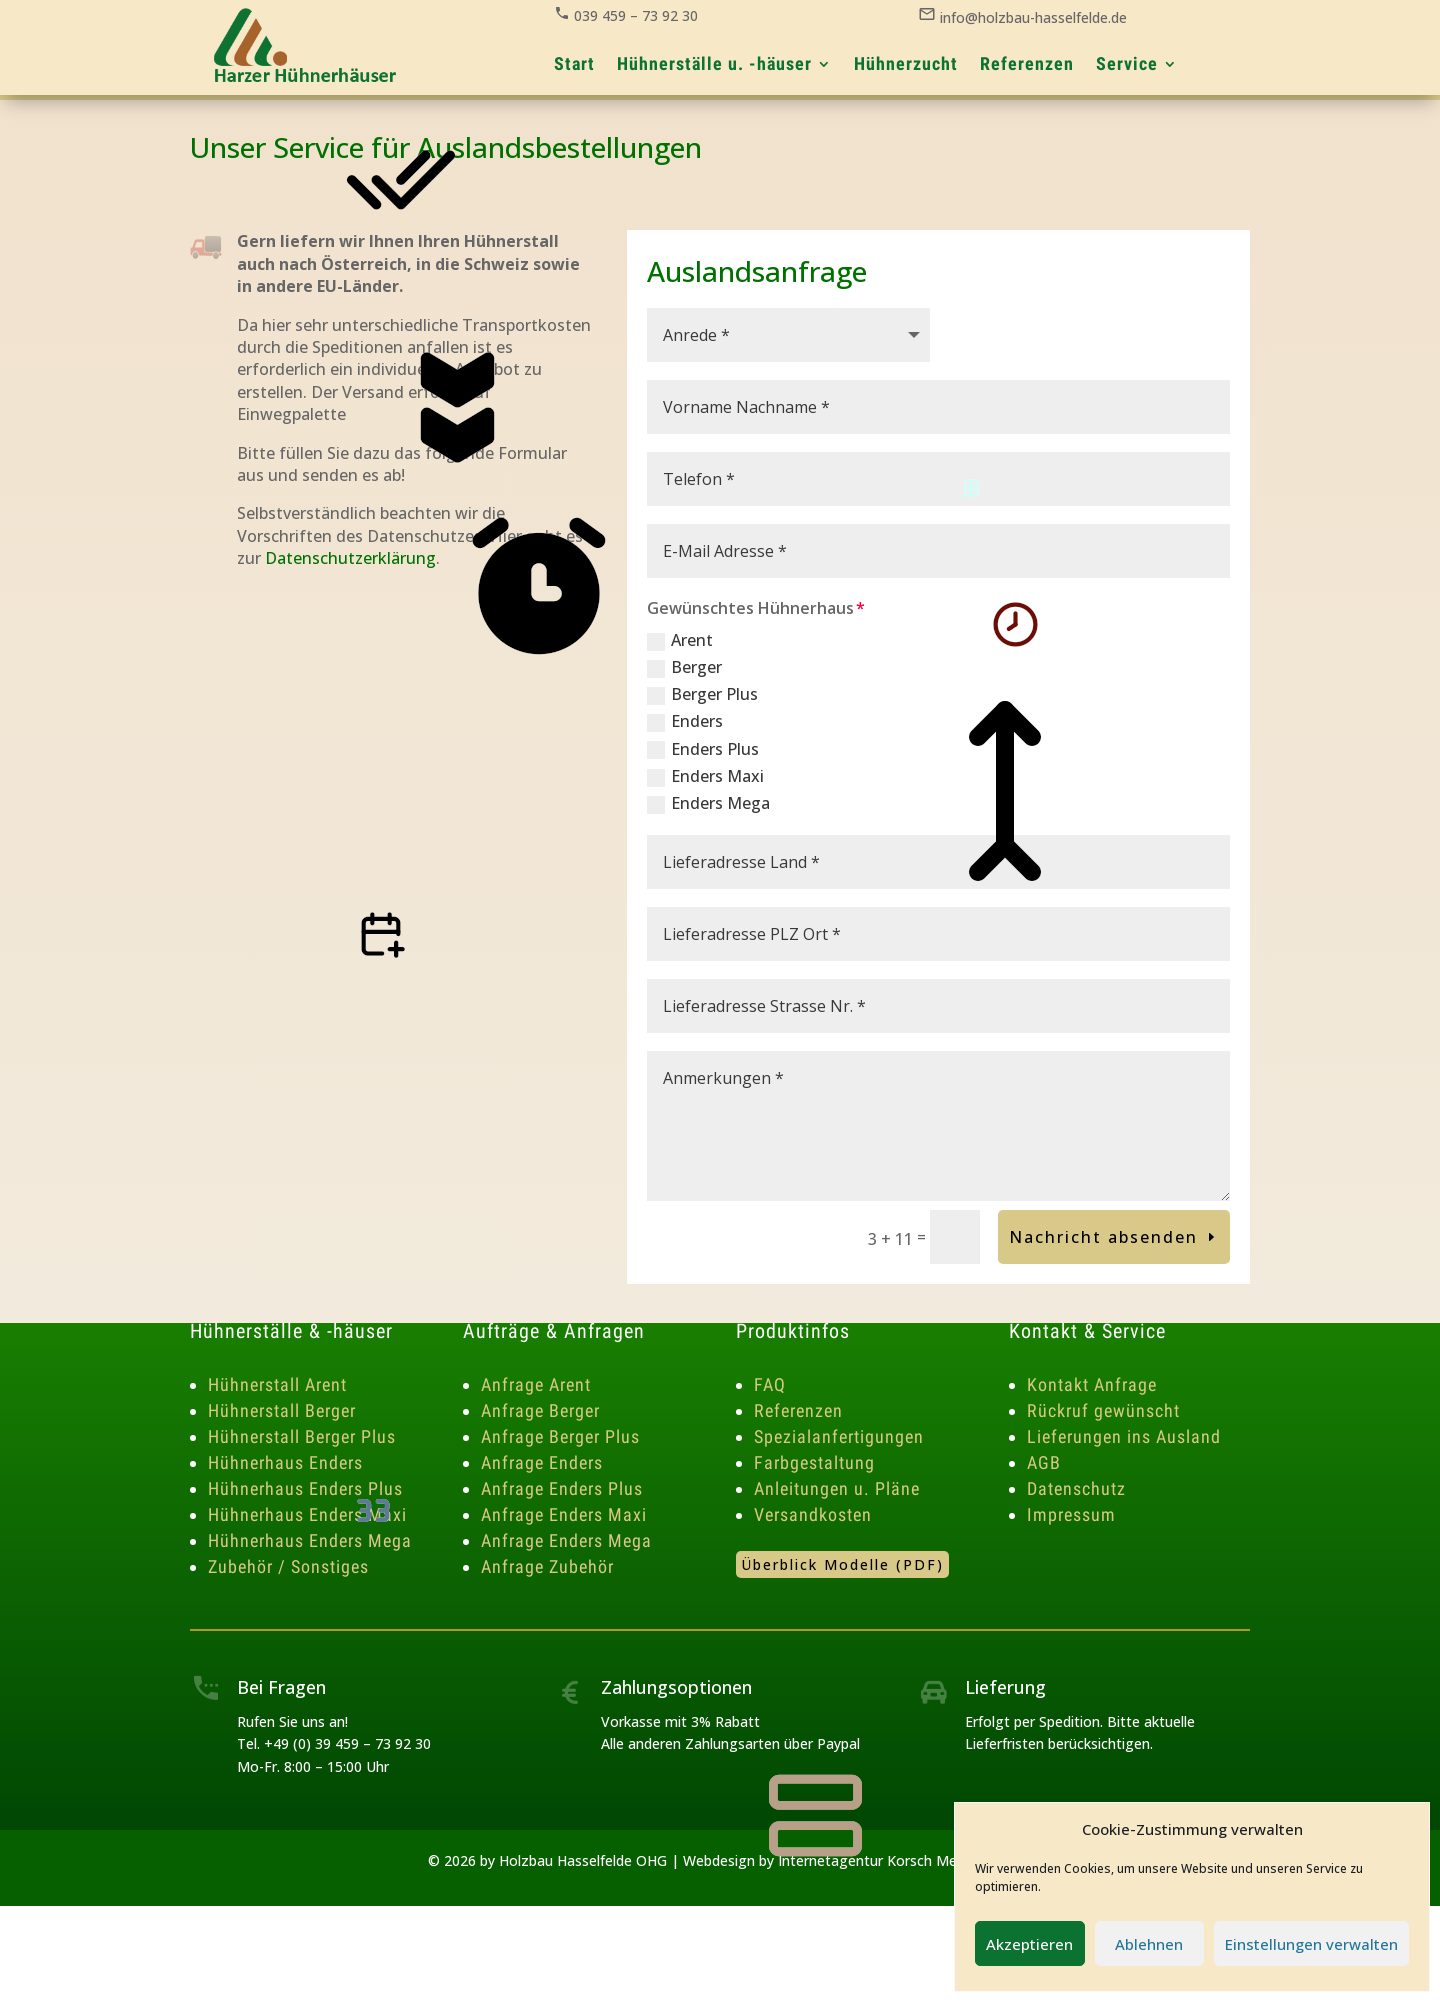  Describe the element at coordinates (815, 1815) in the screenshot. I see `switch to row layout view` at that location.